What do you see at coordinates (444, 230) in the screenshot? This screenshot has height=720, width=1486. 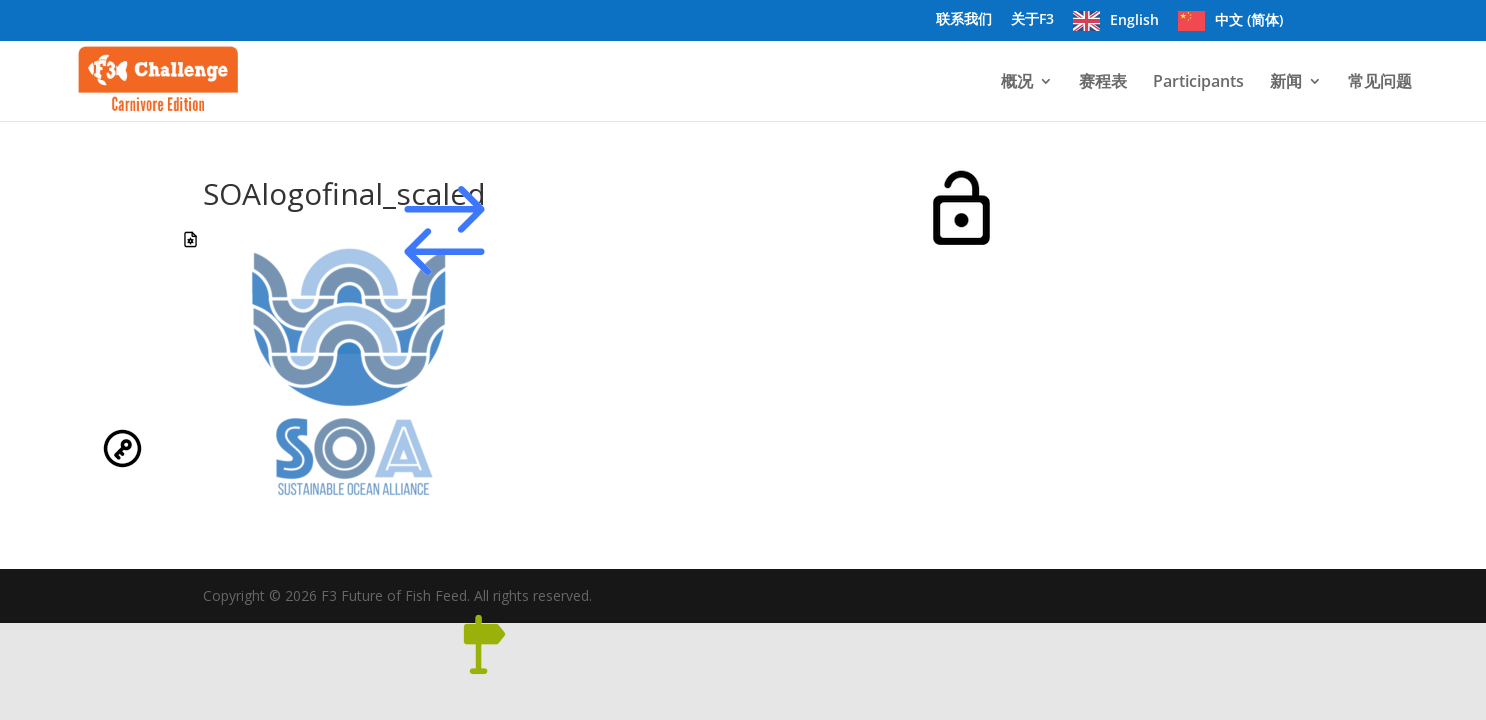 I see `switch between two views or modes` at bounding box center [444, 230].